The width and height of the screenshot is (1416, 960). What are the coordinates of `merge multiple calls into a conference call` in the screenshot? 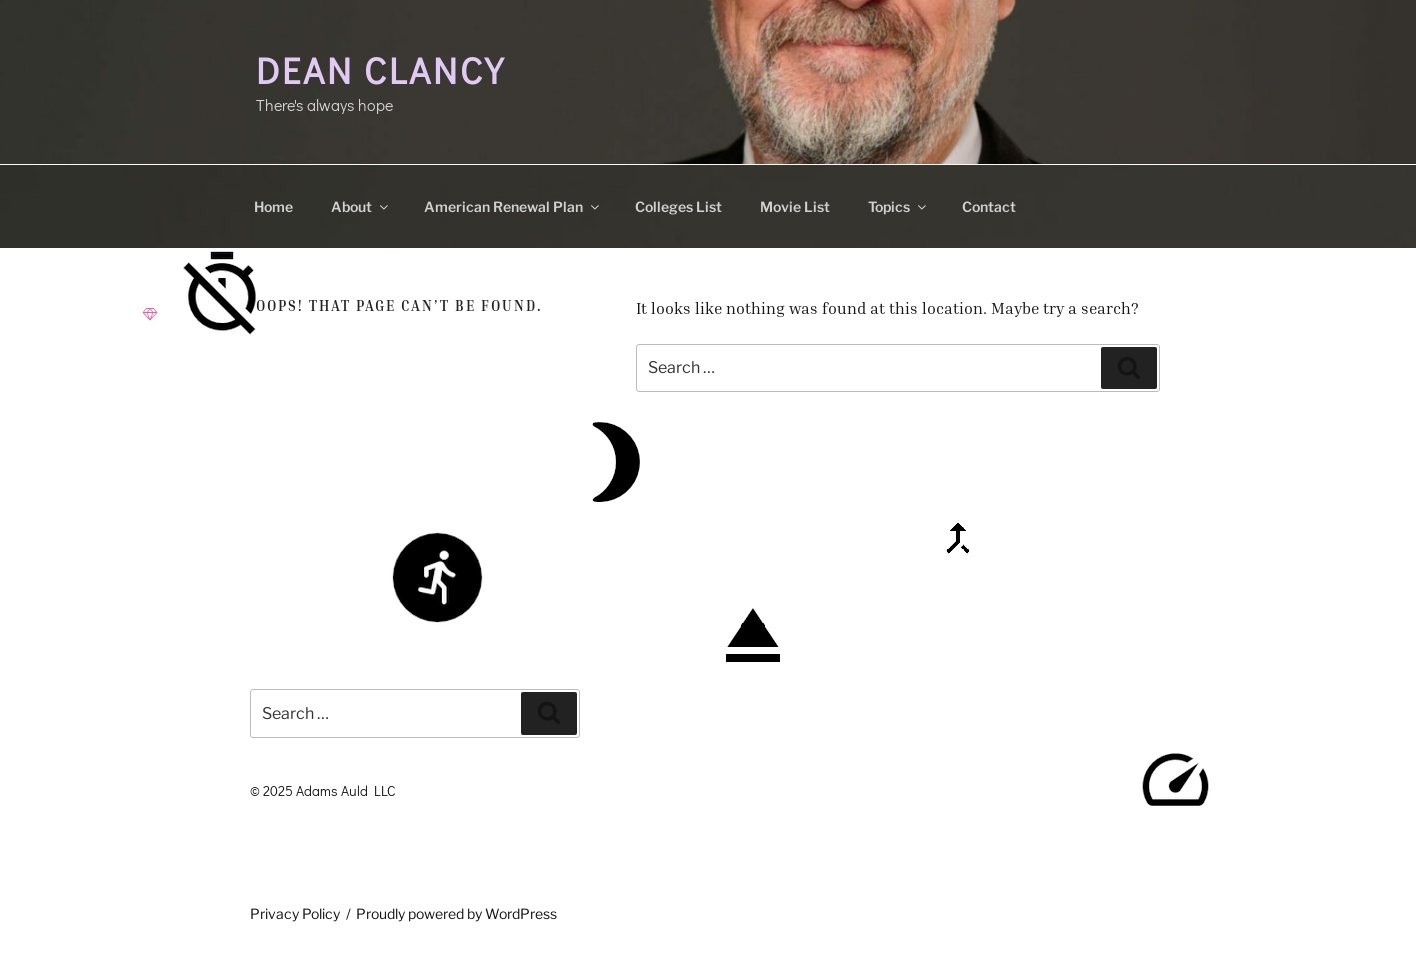 It's located at (958, 538).